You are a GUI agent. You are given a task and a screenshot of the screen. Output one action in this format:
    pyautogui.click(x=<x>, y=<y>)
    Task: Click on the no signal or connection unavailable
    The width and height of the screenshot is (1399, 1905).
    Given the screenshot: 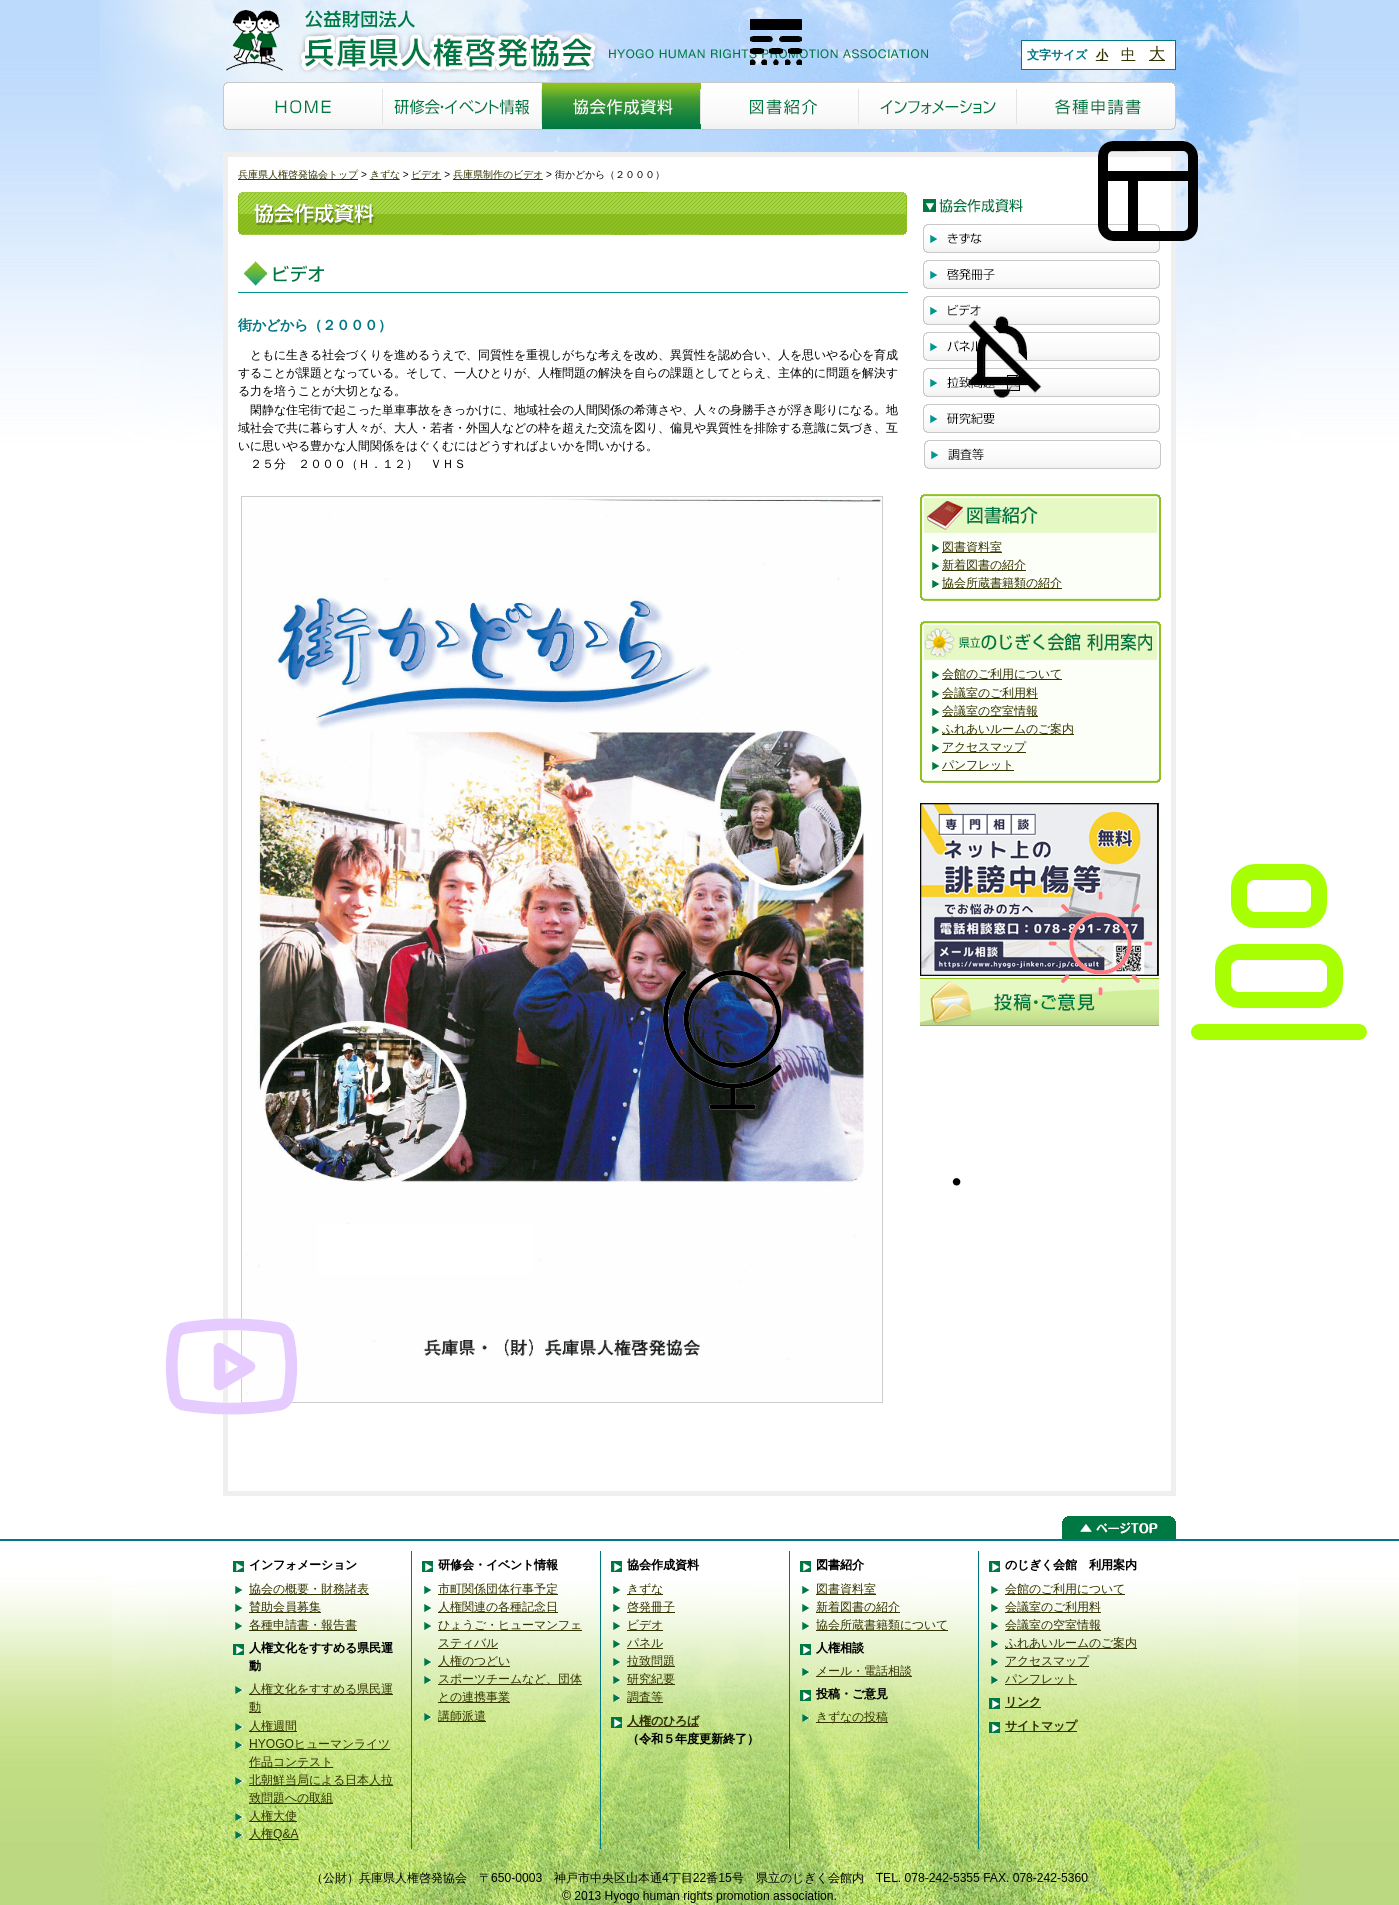 What is the action you would take?
    pyautogui.click(x=994, y=1151)
    